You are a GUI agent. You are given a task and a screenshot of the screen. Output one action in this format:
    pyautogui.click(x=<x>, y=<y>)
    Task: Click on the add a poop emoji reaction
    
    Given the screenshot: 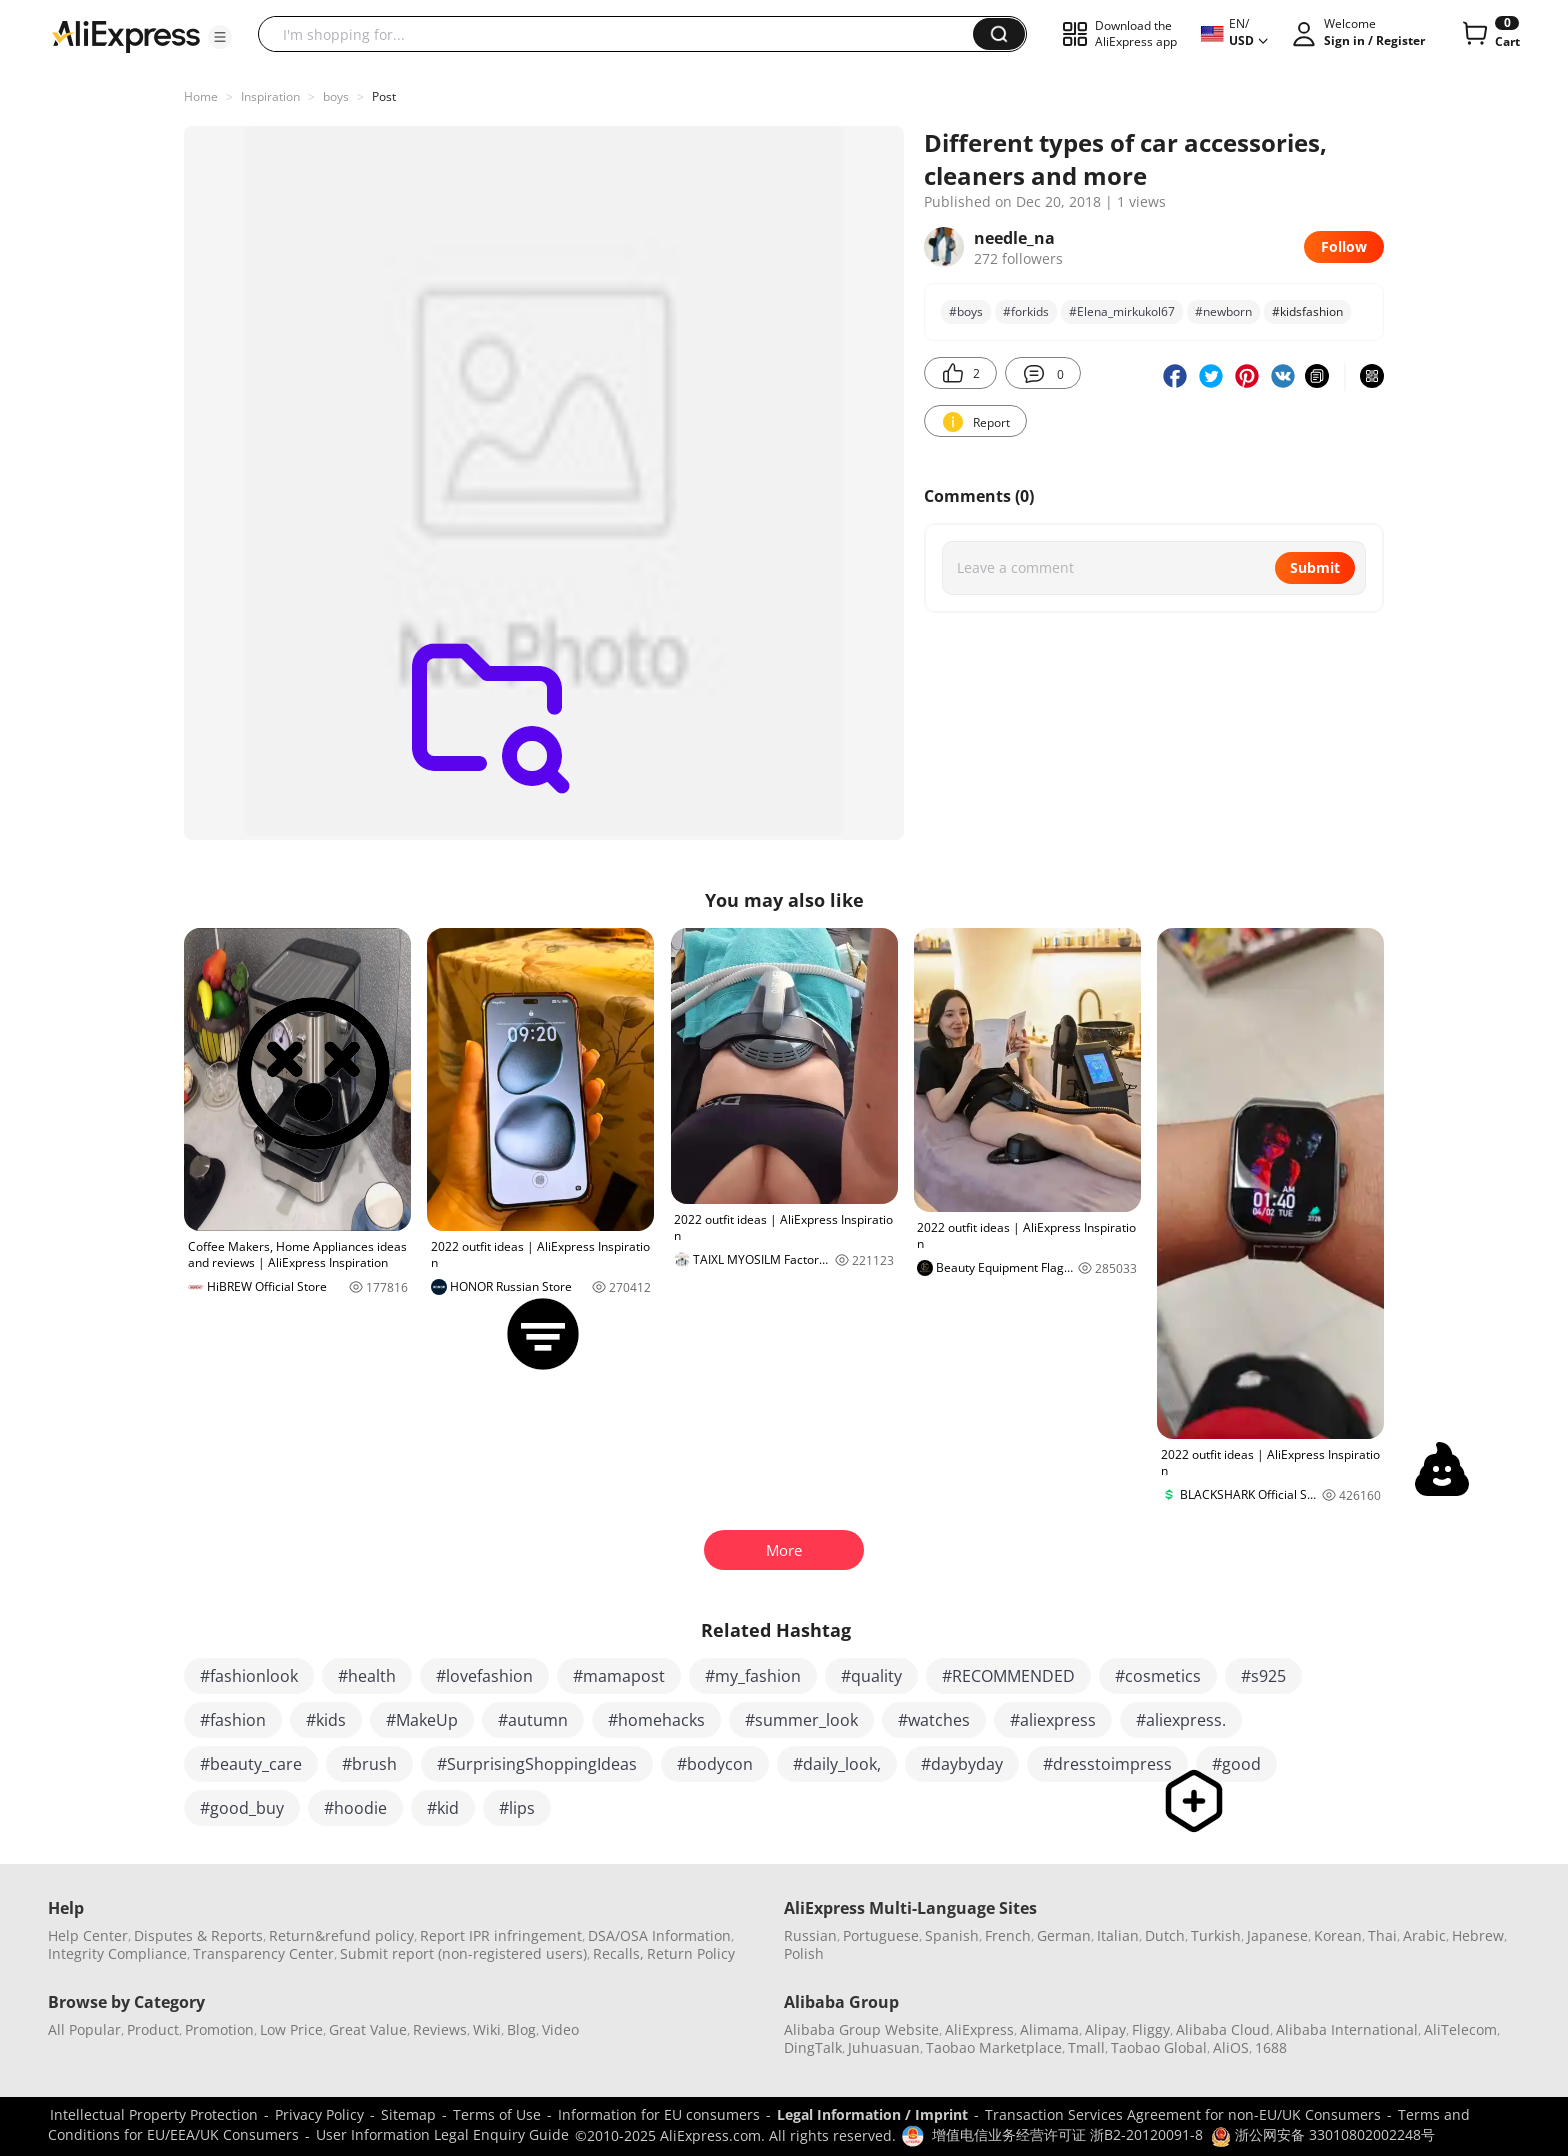 What is the action you would take?
    pyautogui.click(x=1442, y=1469)
    